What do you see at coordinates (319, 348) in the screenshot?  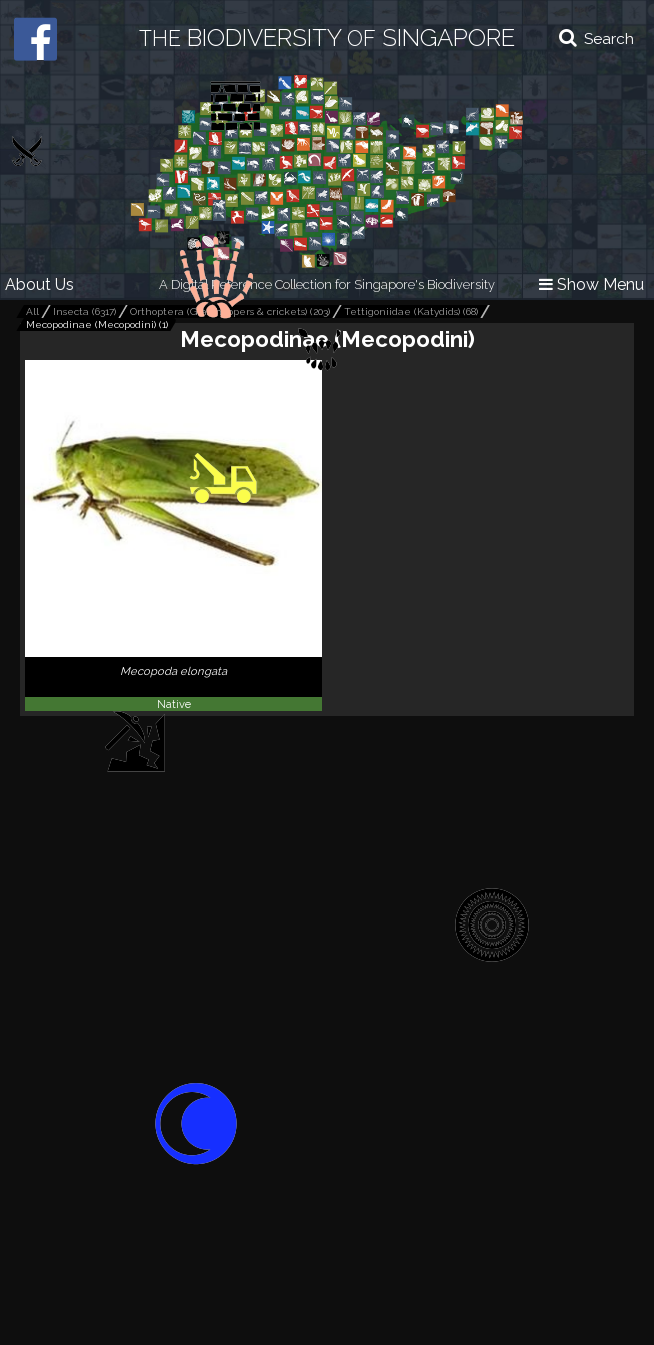 I see `indicates a dangerous creature or enemy type` at bounding box center [319, 348].